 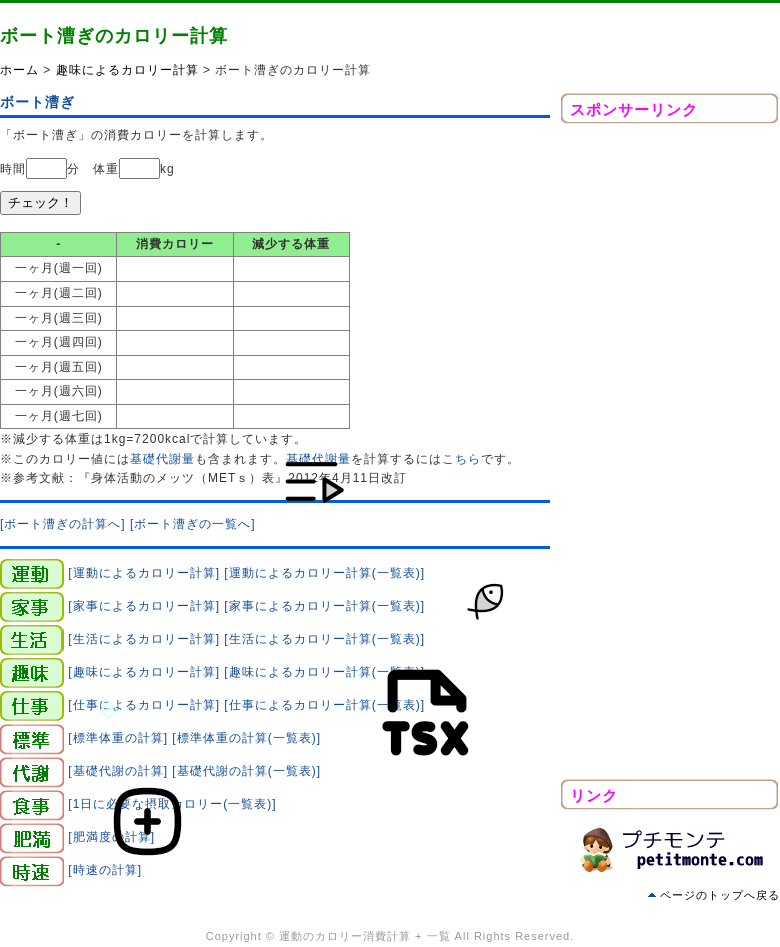 What do you see at coordinates (486, 600) in the screenshot?
I see `browse seafood or fish-related content` at bounding box center [486, 600].